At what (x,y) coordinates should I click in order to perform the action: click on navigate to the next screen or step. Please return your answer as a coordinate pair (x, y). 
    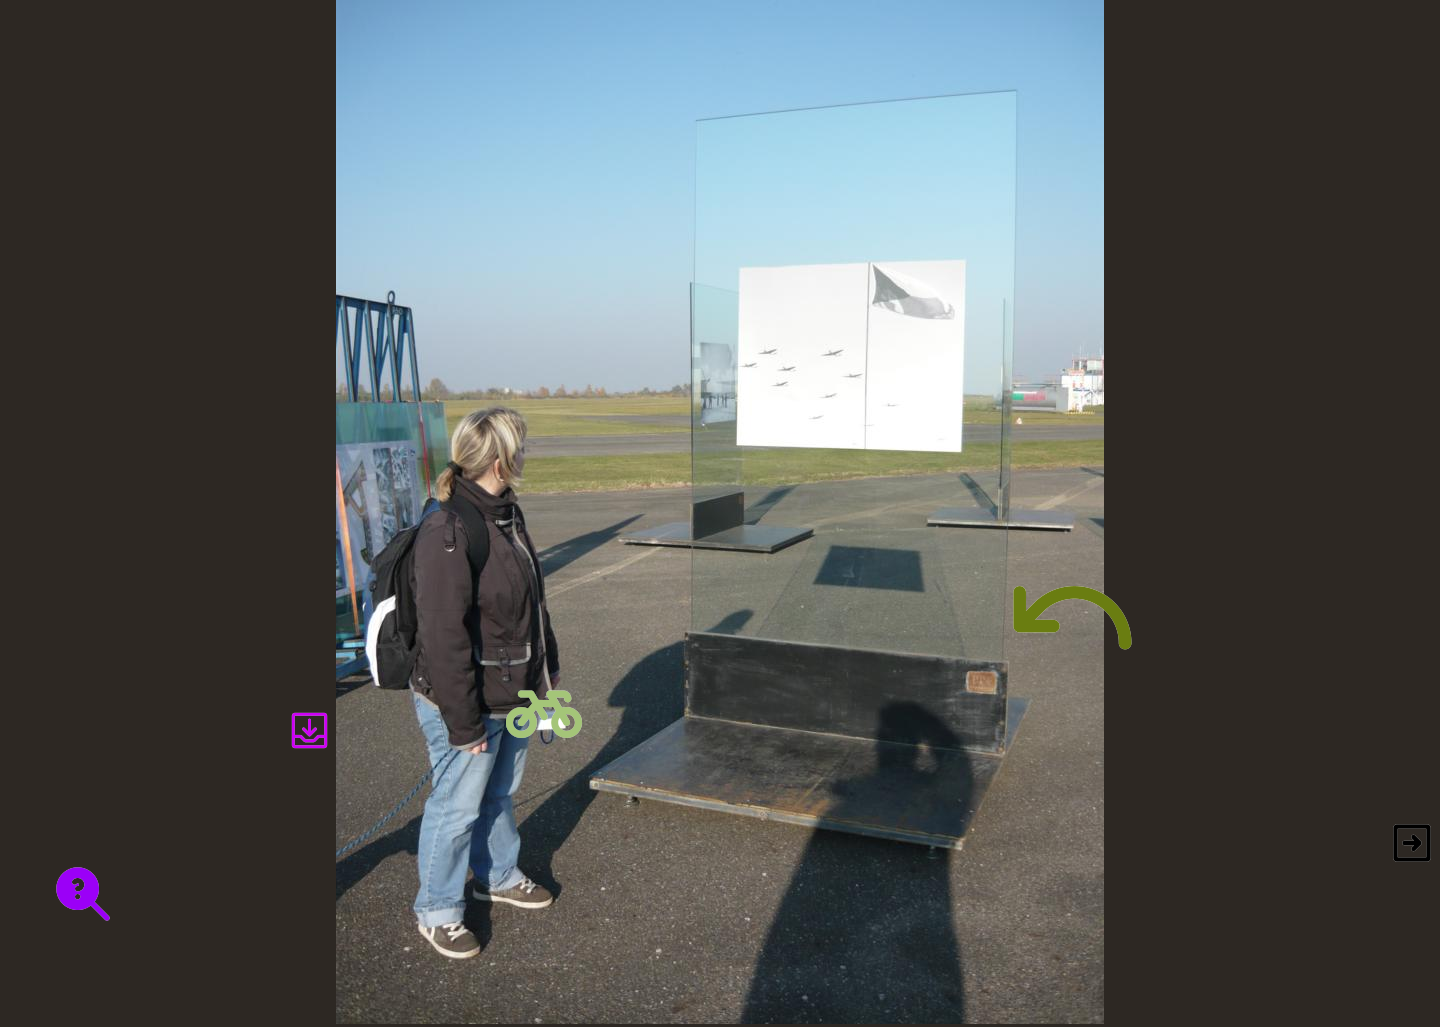
    Looking at the image, I should click on (1412, 843).